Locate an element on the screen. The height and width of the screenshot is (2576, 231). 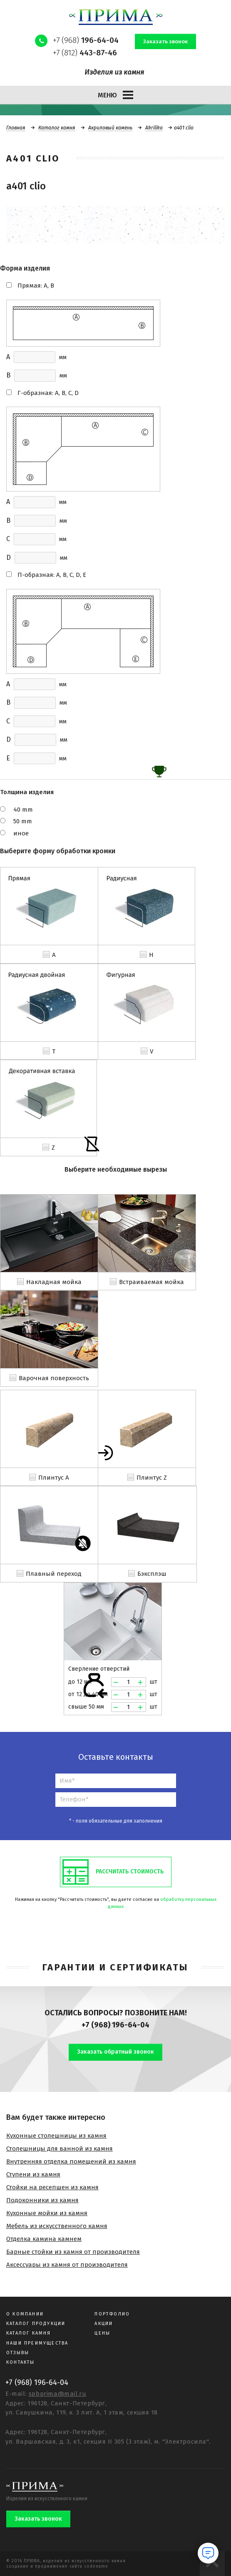
return or refund money is located at coordinates (94, 1685).